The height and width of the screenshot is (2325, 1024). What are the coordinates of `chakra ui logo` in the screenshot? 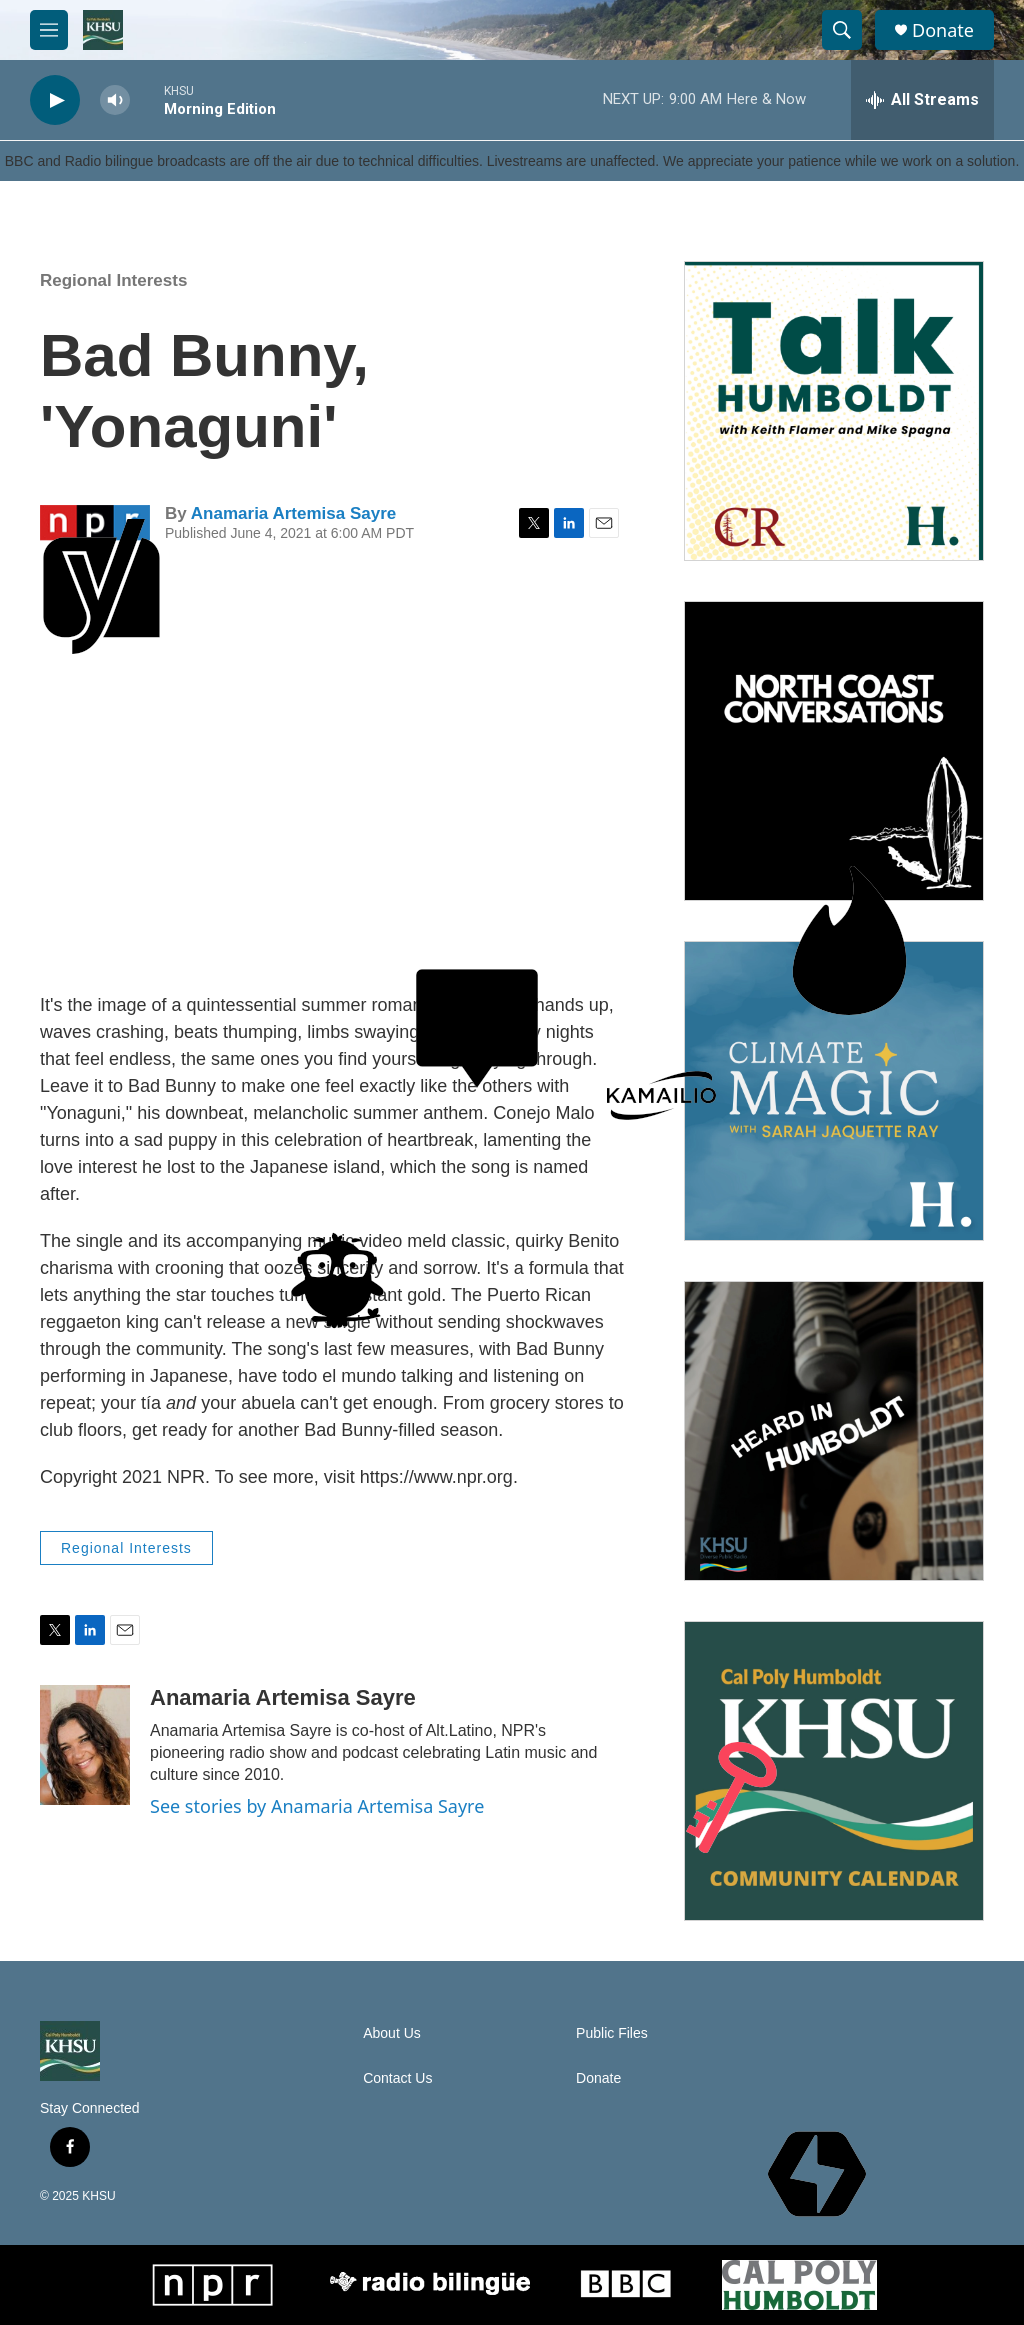 It's located at (817, 2174).